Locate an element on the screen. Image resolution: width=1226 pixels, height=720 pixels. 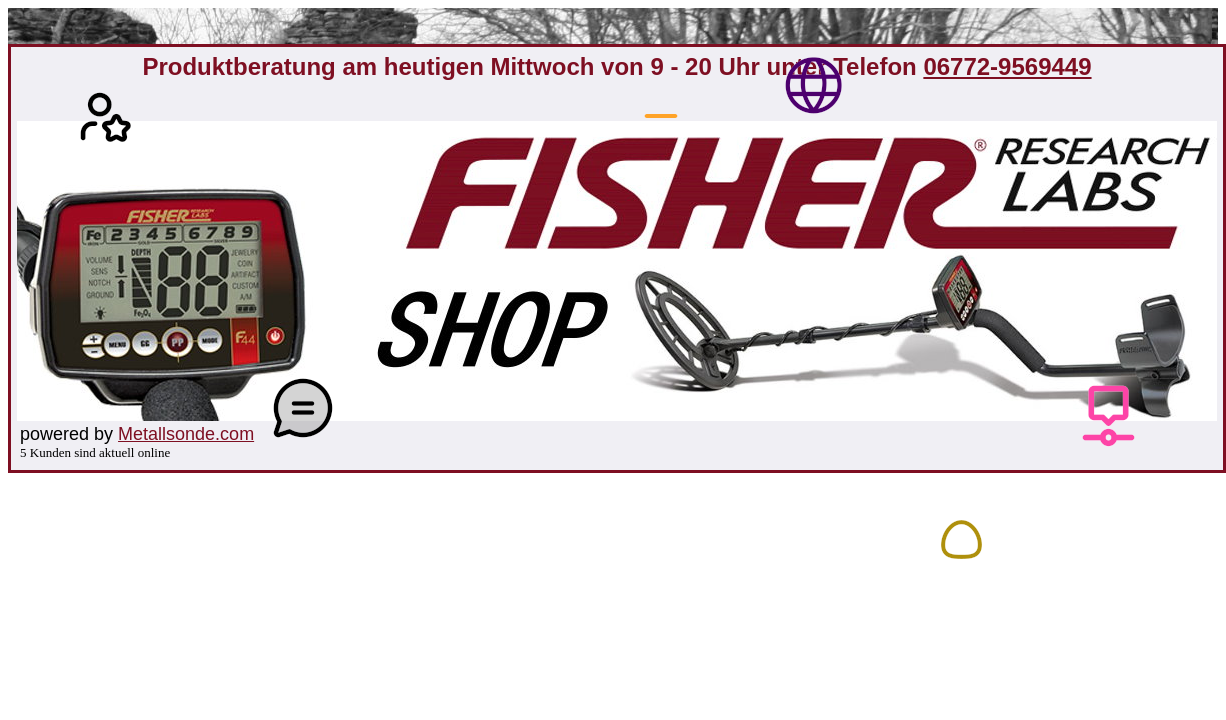
remove an item from a list or cart is located at coordinates (661, 116).